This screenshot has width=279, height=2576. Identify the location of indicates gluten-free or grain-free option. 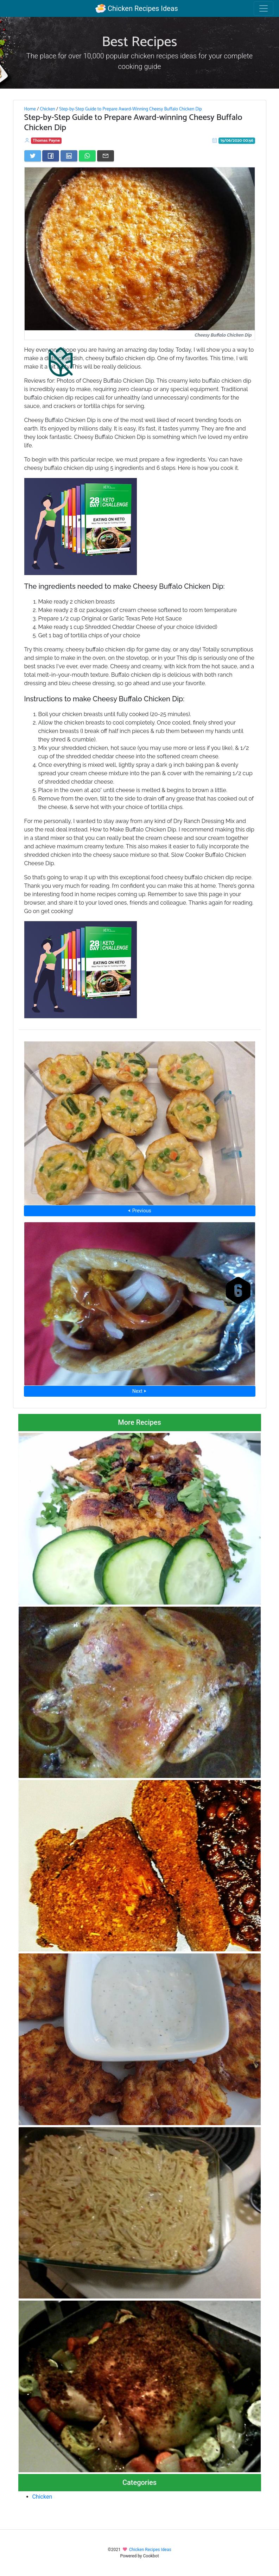
(61, 362).